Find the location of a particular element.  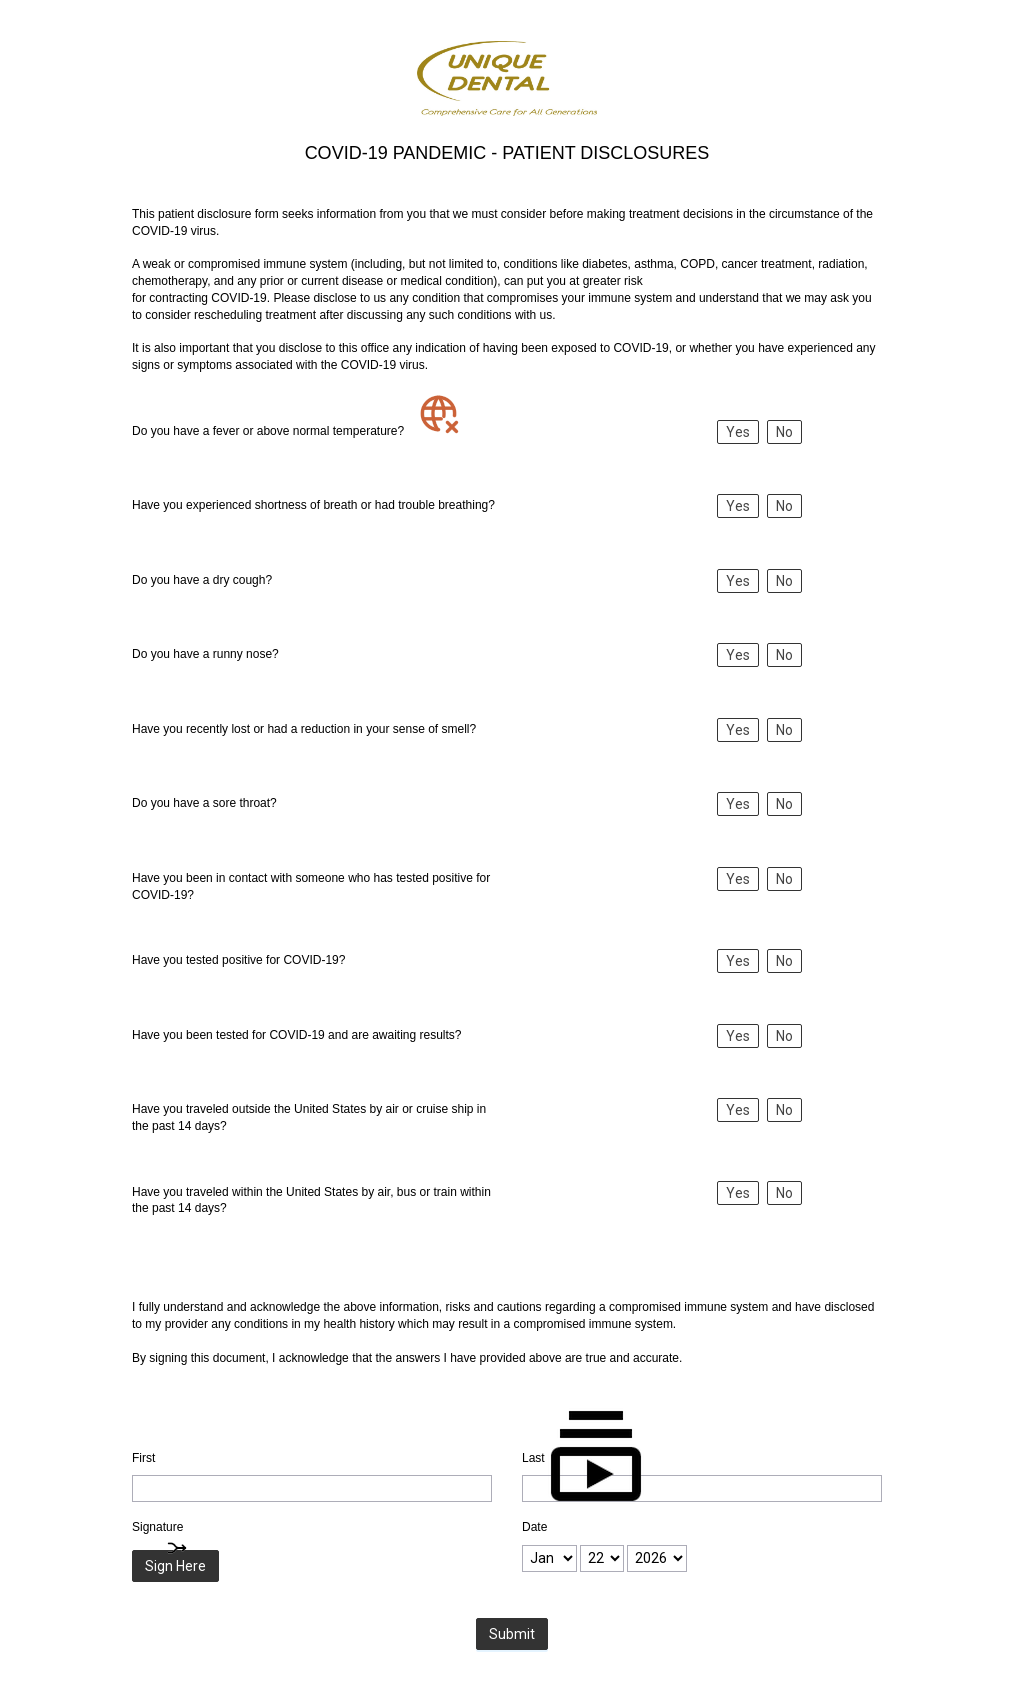

indicates no internet connection is located at coordinates (438, 413).